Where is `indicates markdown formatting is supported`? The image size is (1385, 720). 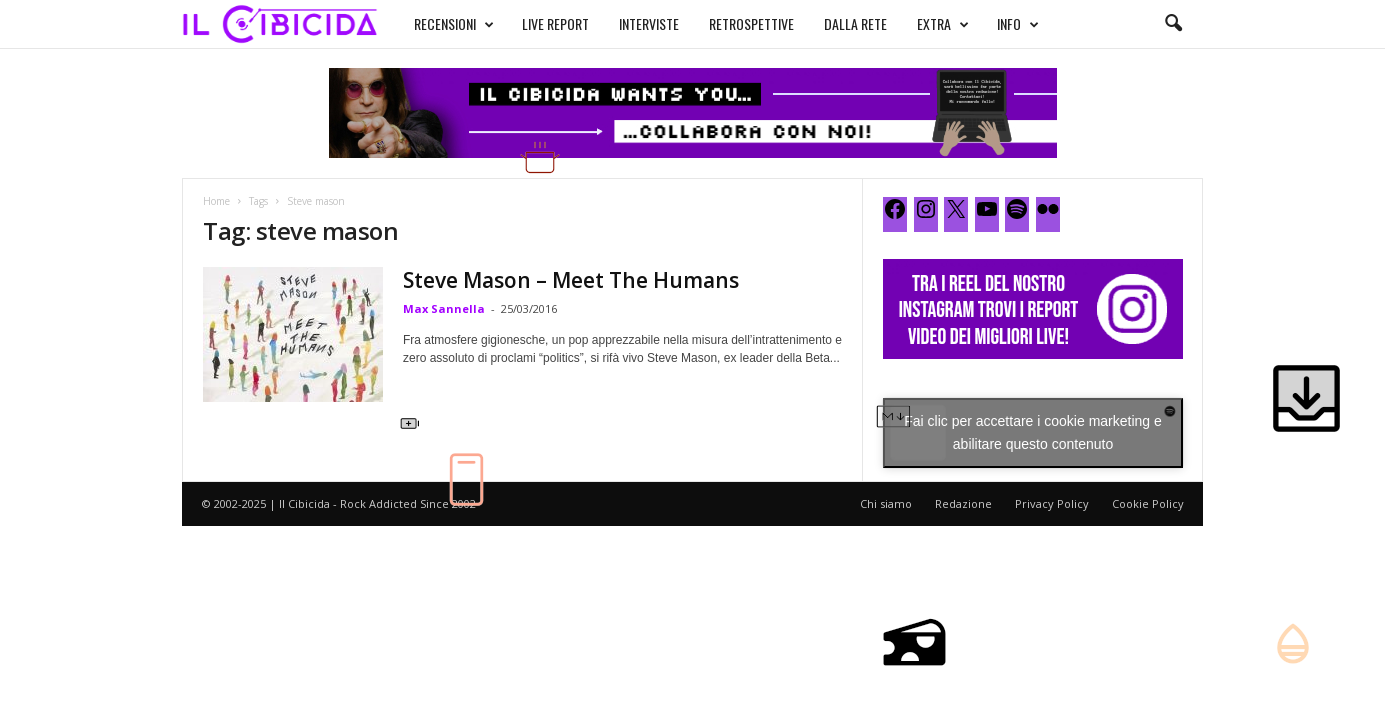 indicates markdown formatting is supported is located at coordinates (893, 416).